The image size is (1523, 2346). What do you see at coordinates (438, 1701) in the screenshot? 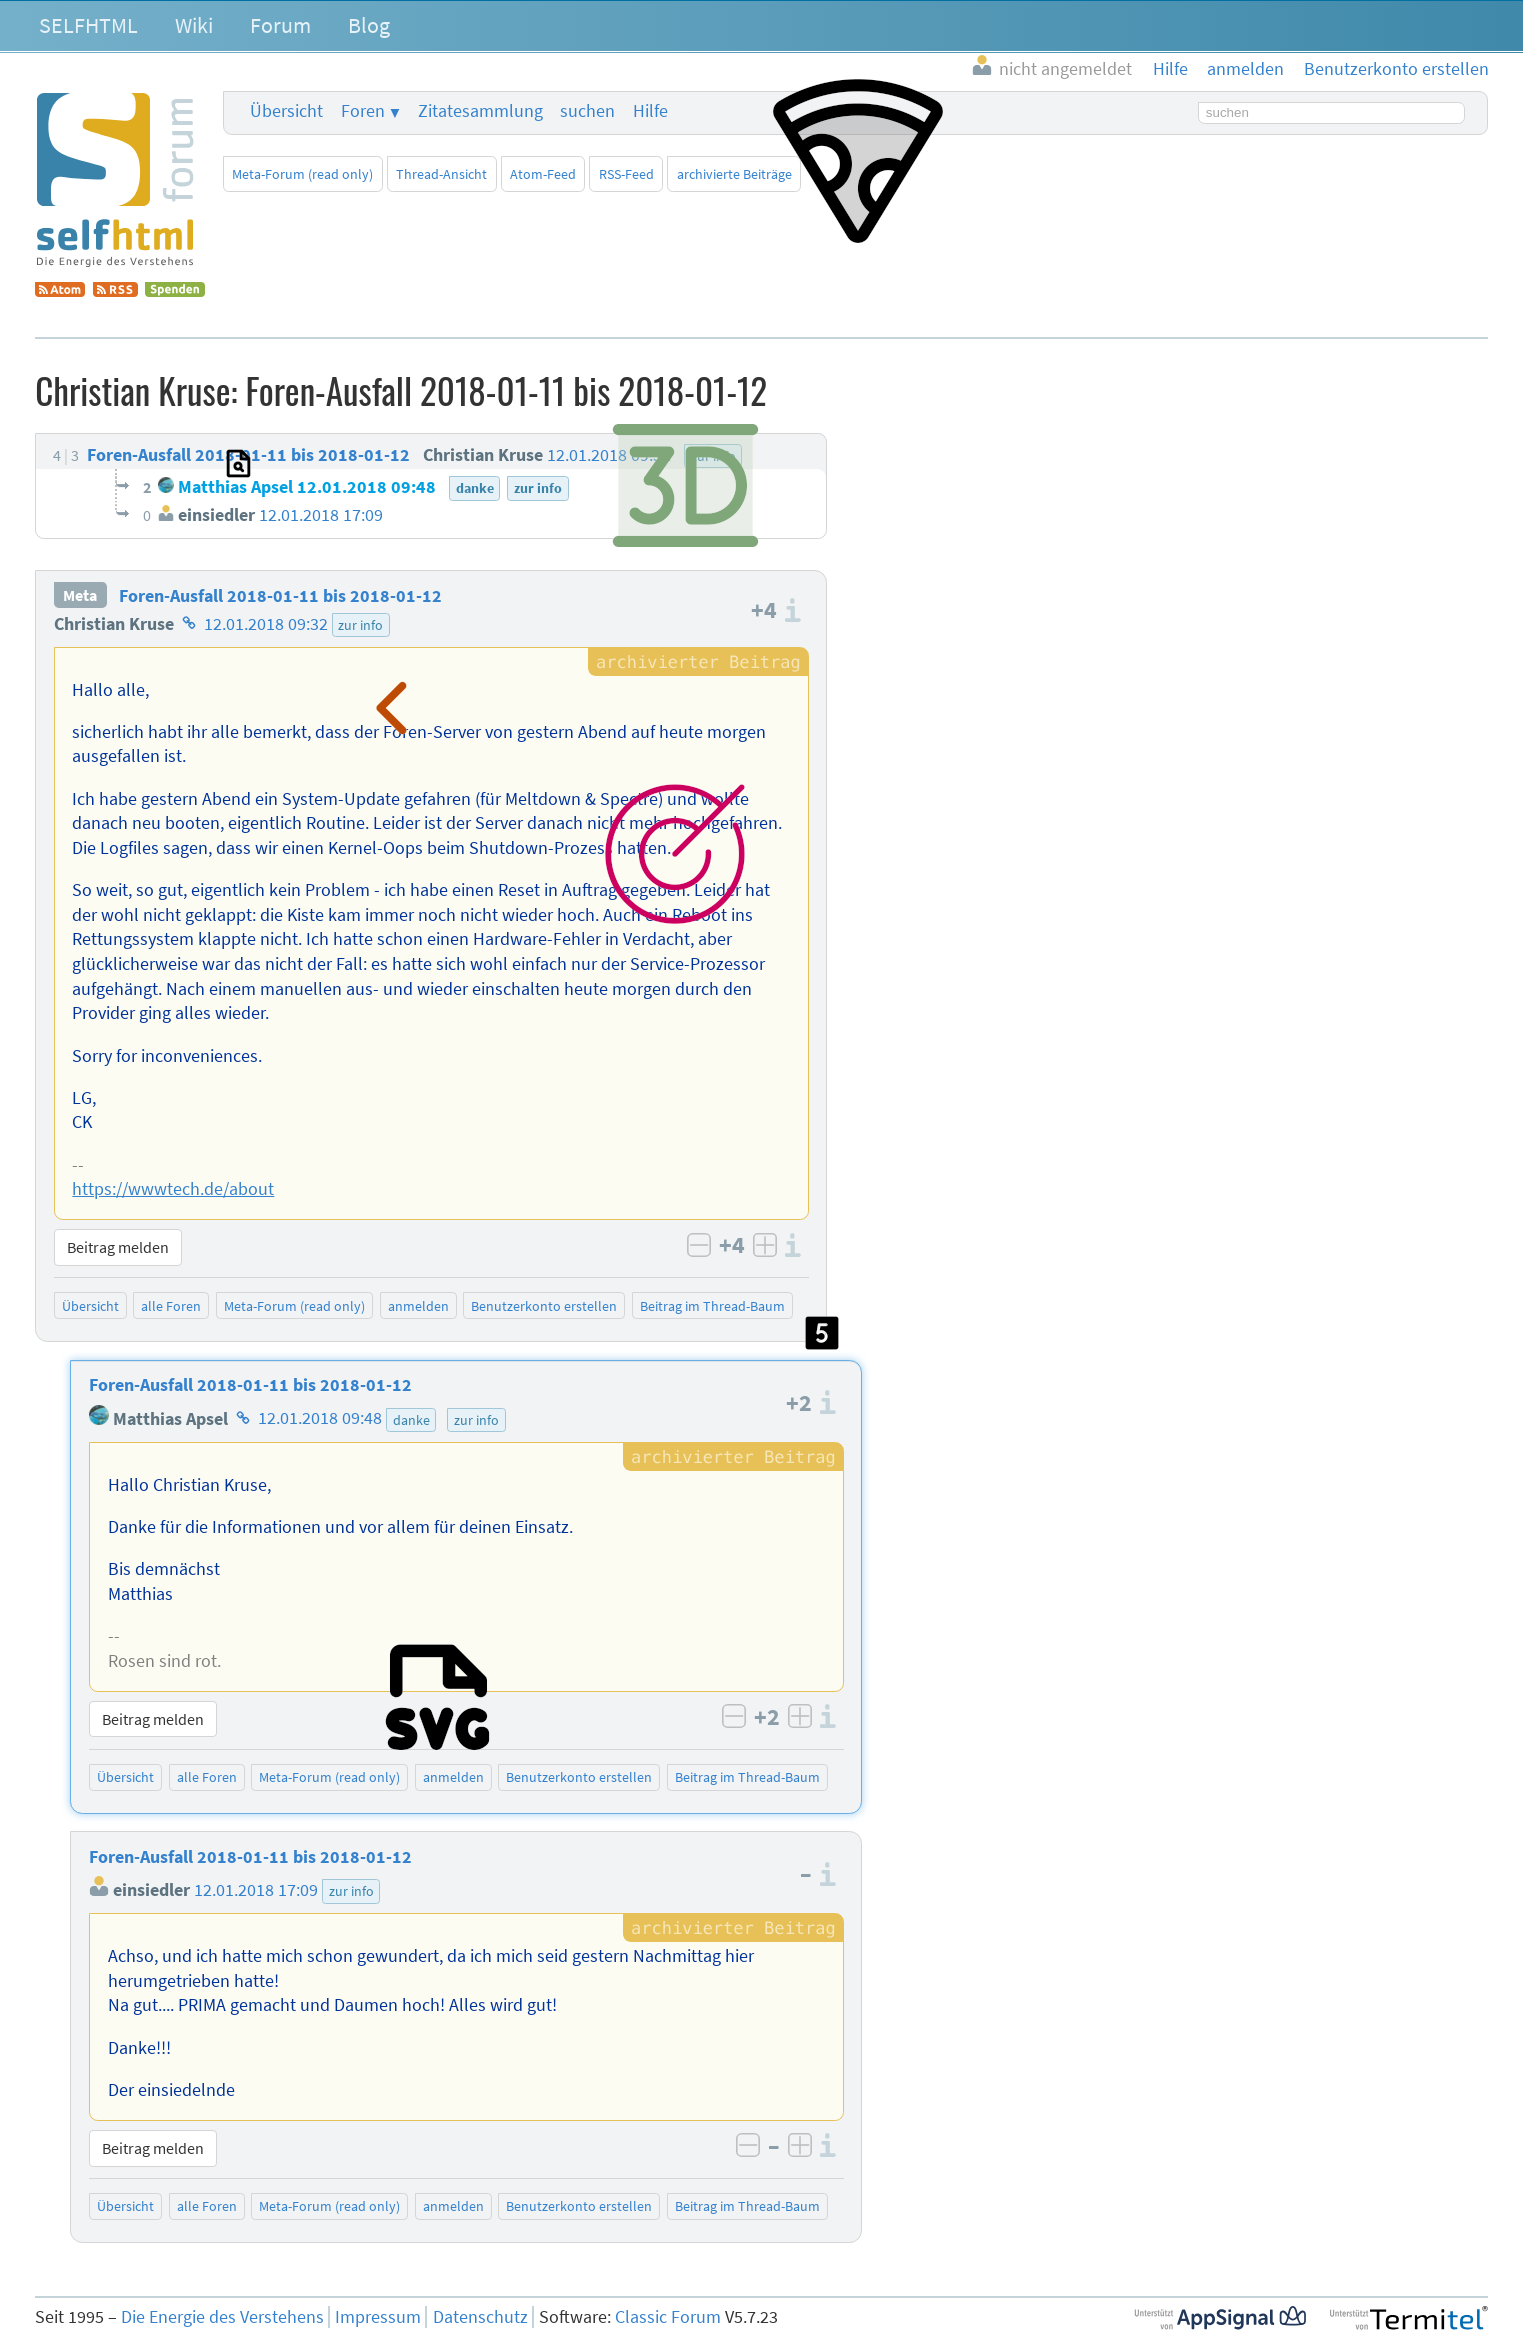
I see `open an SVG file` at bounding box center [438, 1701].